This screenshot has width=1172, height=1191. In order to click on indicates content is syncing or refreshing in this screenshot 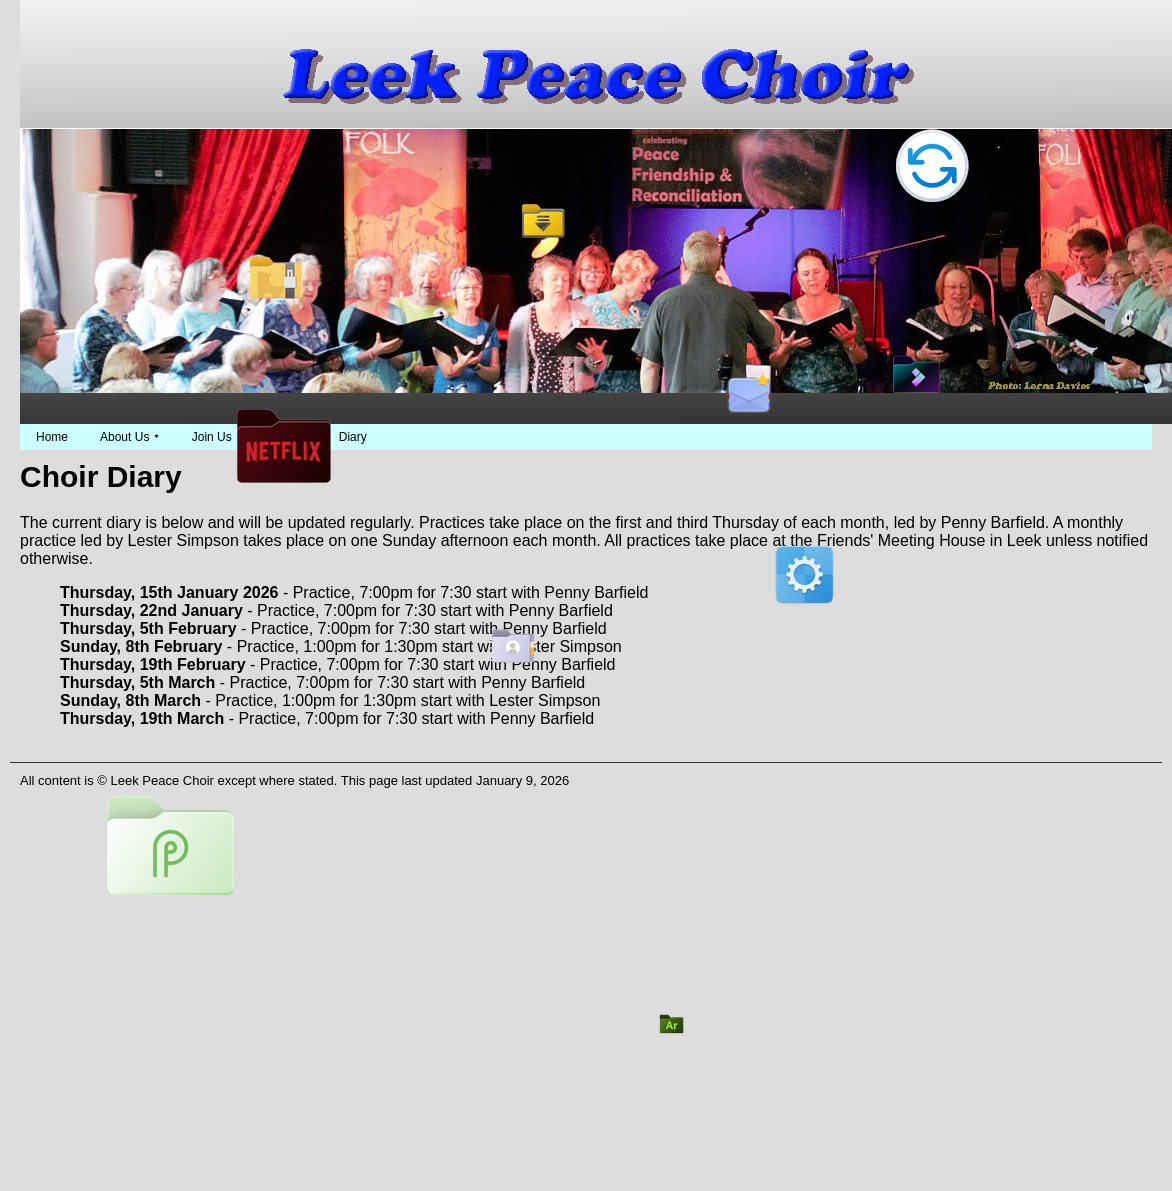, I will do `click(972, 126)`.